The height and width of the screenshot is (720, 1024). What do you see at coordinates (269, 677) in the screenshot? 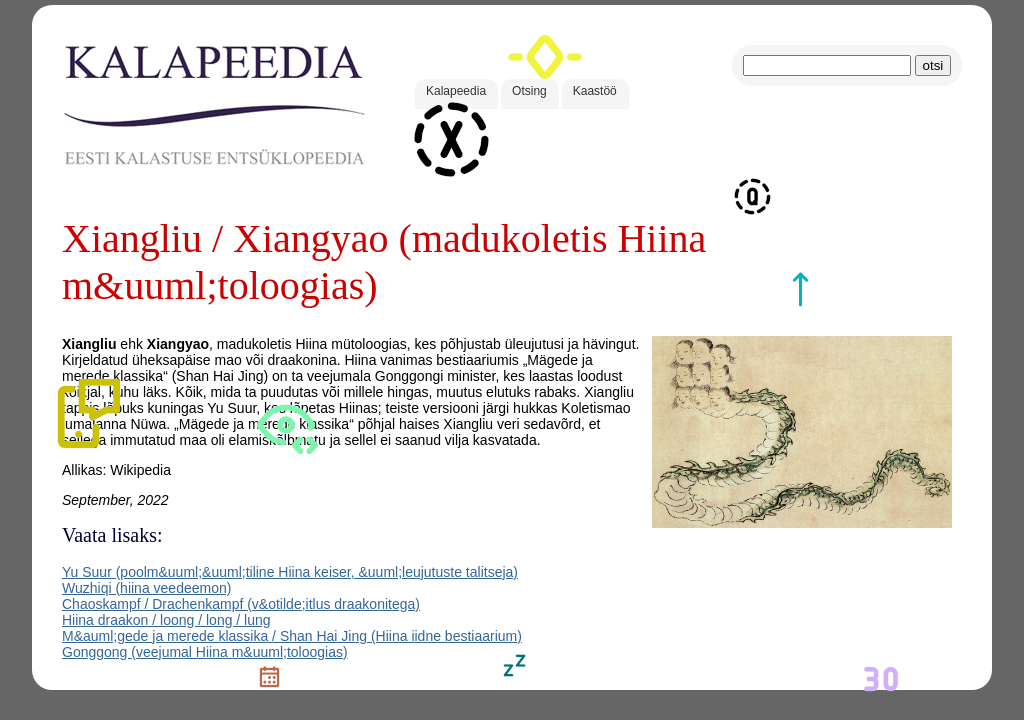
I see `view calendar with scheduled events` at bounding box center [269, 677].